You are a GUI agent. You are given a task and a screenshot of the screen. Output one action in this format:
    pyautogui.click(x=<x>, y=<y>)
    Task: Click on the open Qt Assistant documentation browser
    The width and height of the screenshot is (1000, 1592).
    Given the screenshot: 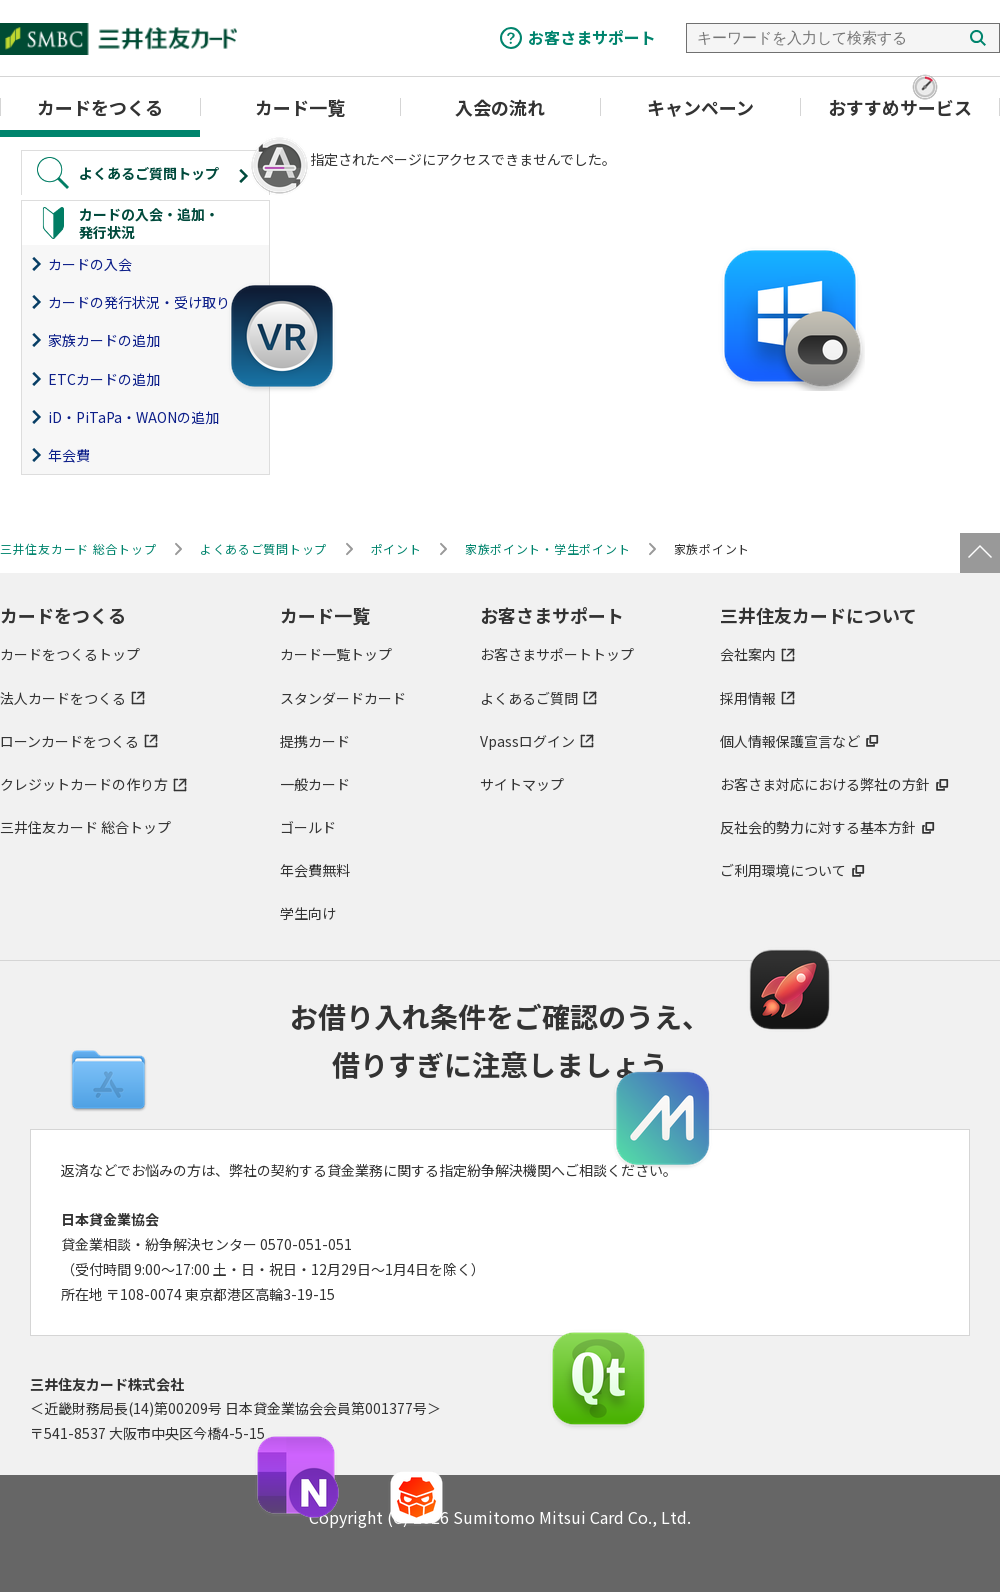 What is the action you would take?
    pyautogui.click(x=598, y=1378)
    